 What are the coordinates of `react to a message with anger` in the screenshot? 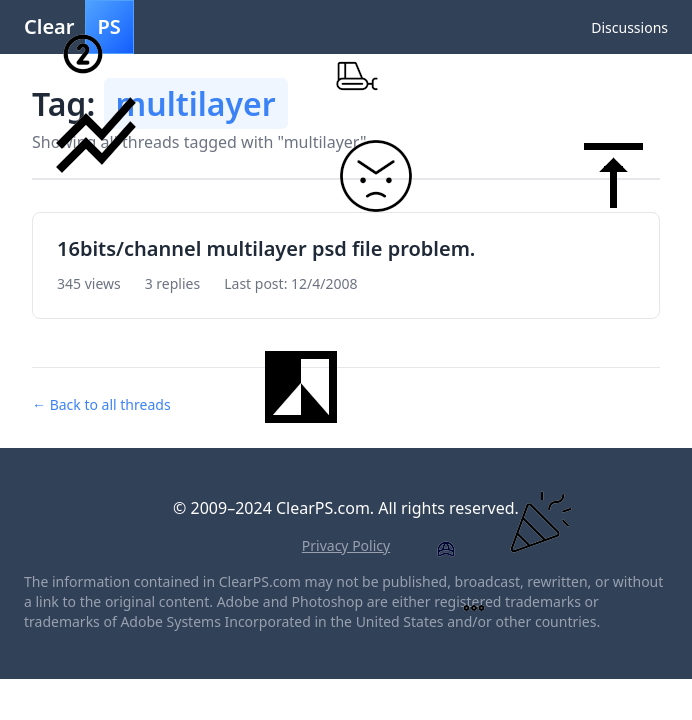 It's located at (376, 176).